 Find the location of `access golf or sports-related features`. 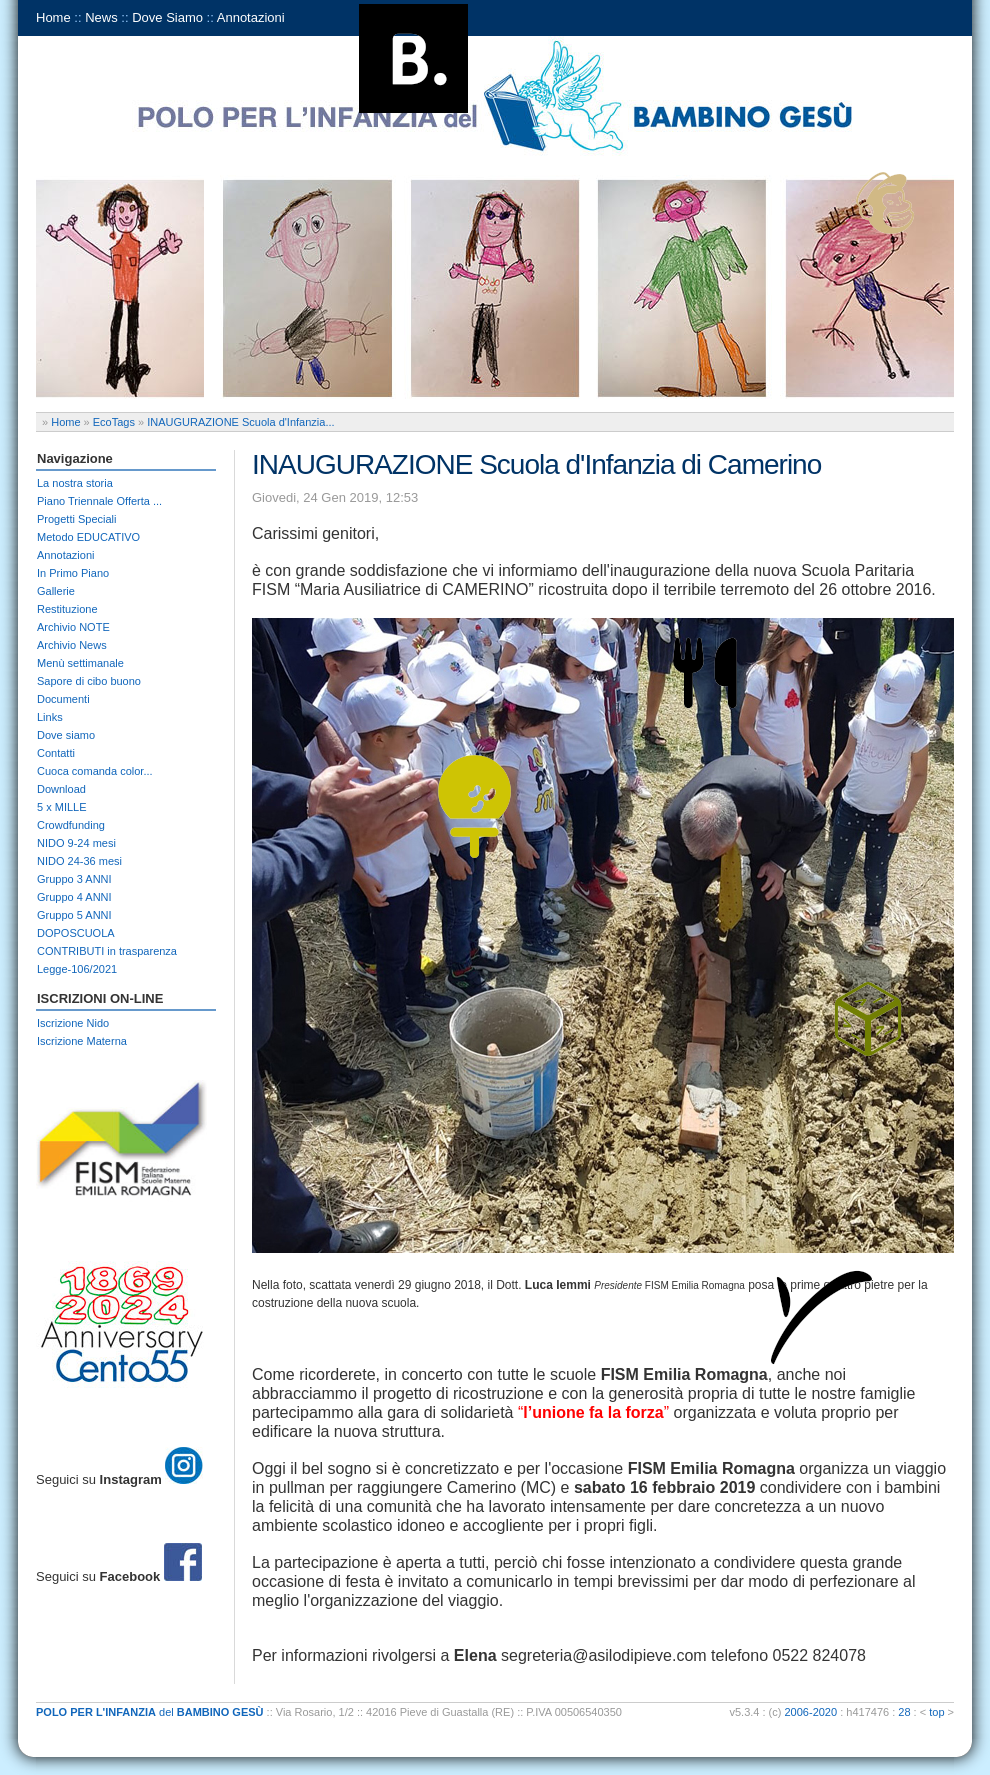

access golf or sports-related features is located at coordinates (474, 803).